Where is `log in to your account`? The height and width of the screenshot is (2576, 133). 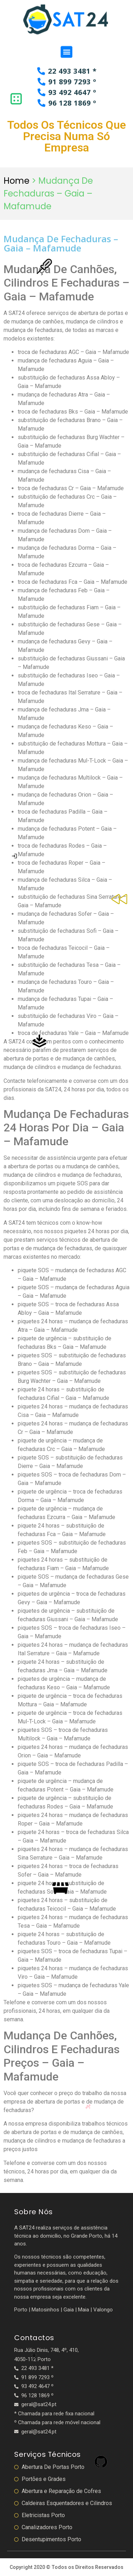 log in to your account is located at coordinates (14, 856).